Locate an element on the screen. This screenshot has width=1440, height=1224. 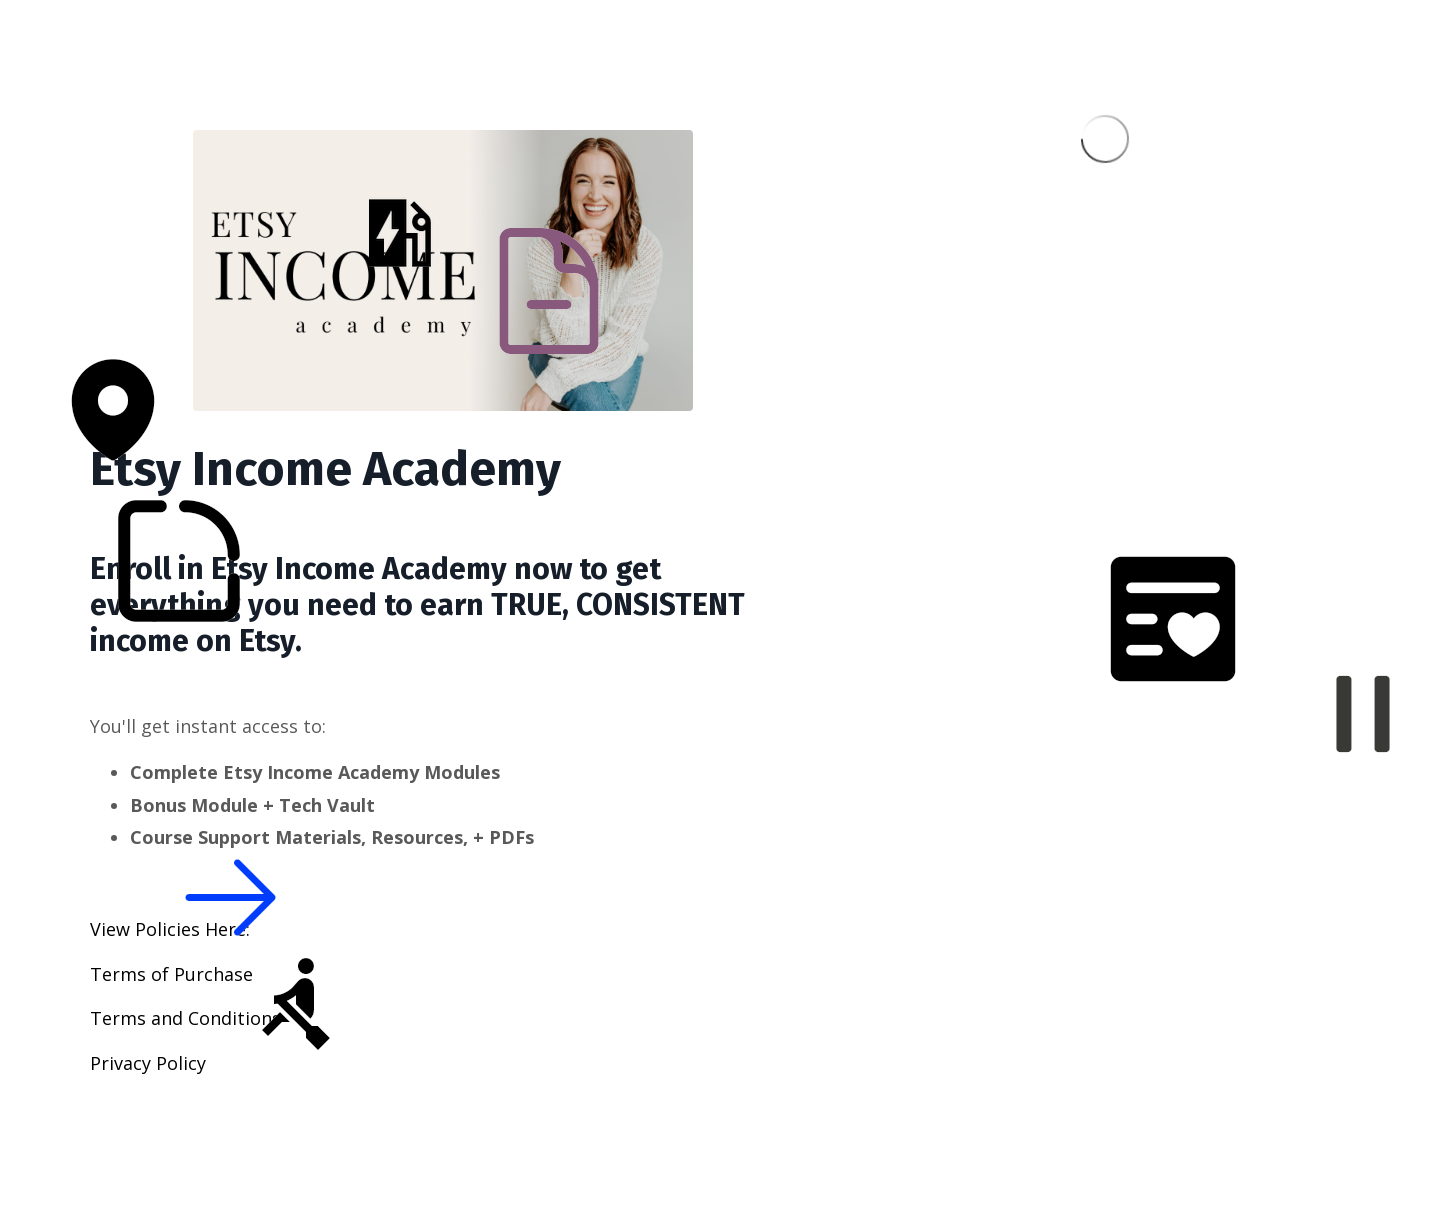
adjust corner radius of a shape is located at coordinates (179, 561).